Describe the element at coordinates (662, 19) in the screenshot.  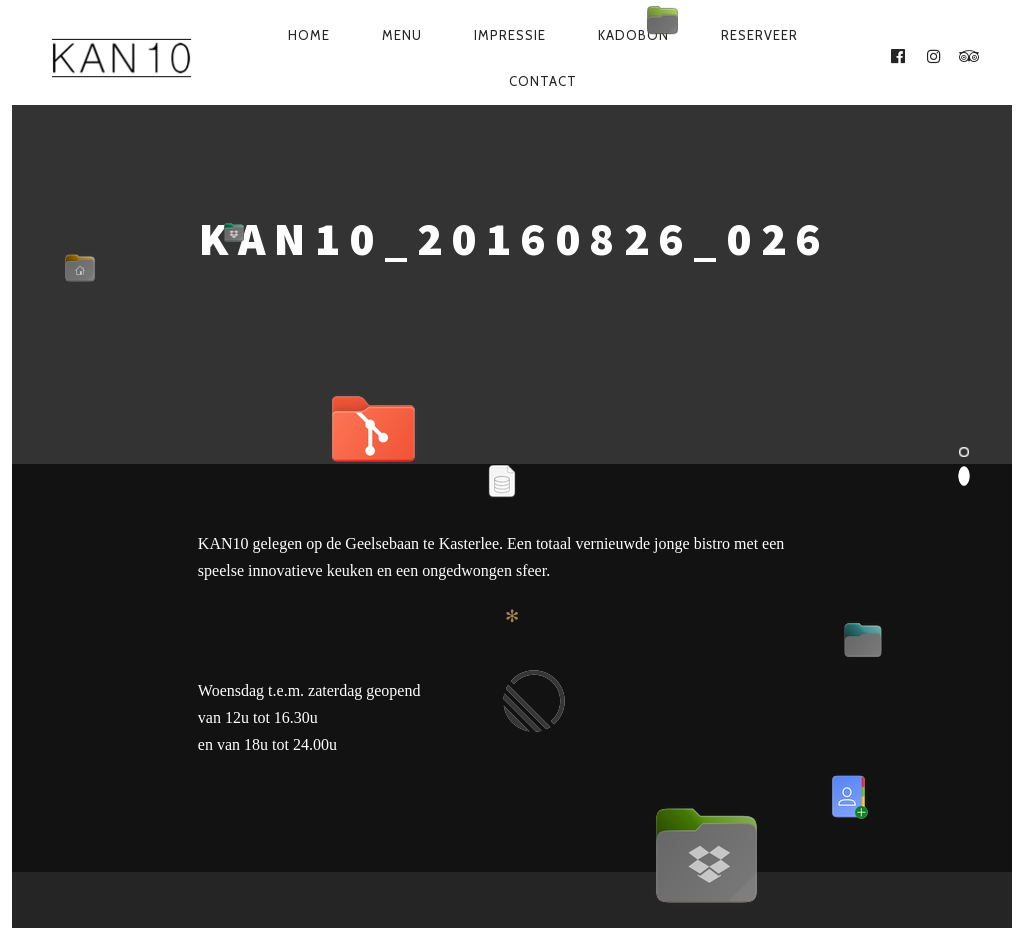
I see `indicates a valid drop target for dragging files` at that location.